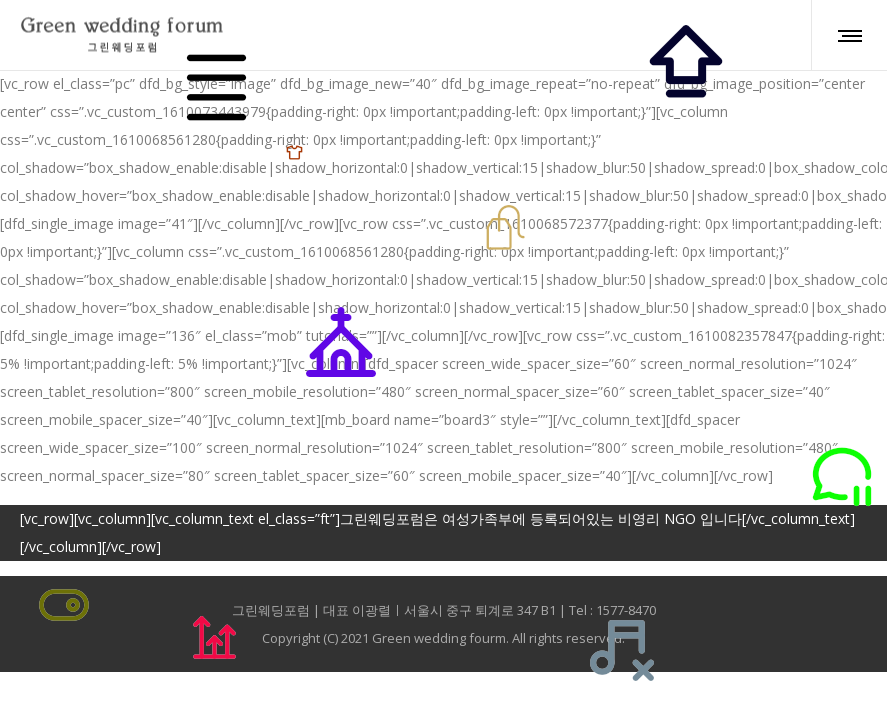  Describe the element at coordinates (214, 637) in the screenshot. I see `view growth metrics or trending data` at that location.